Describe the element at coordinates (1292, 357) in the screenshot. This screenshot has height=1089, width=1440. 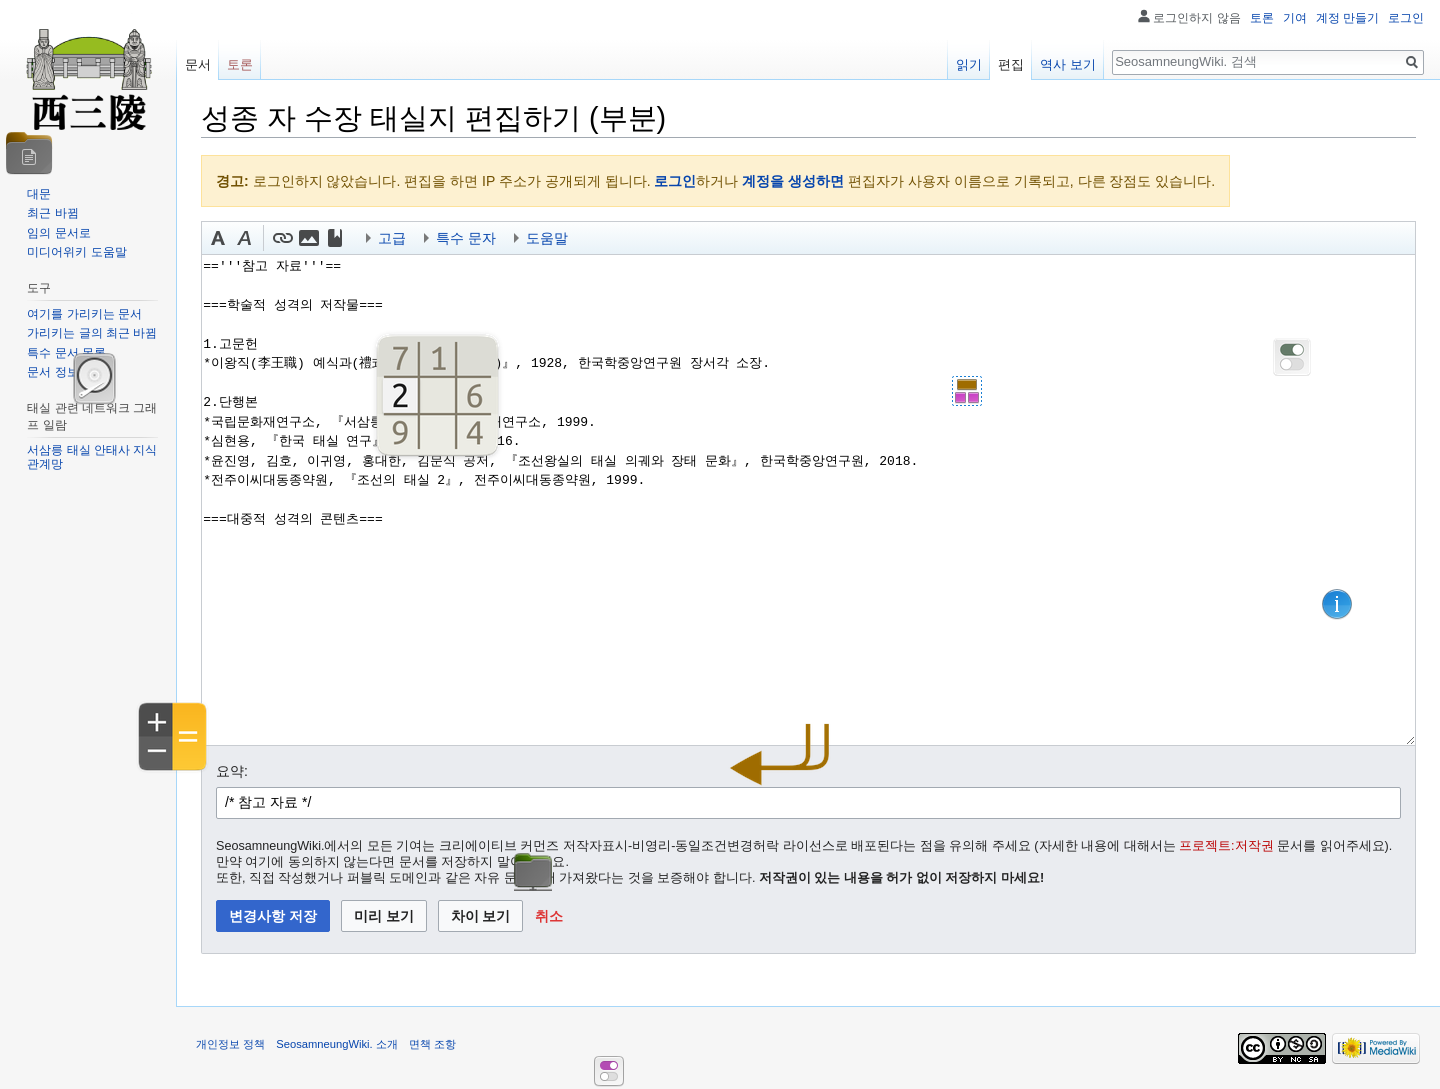
I see `open unity tweak tool settings` at that location.